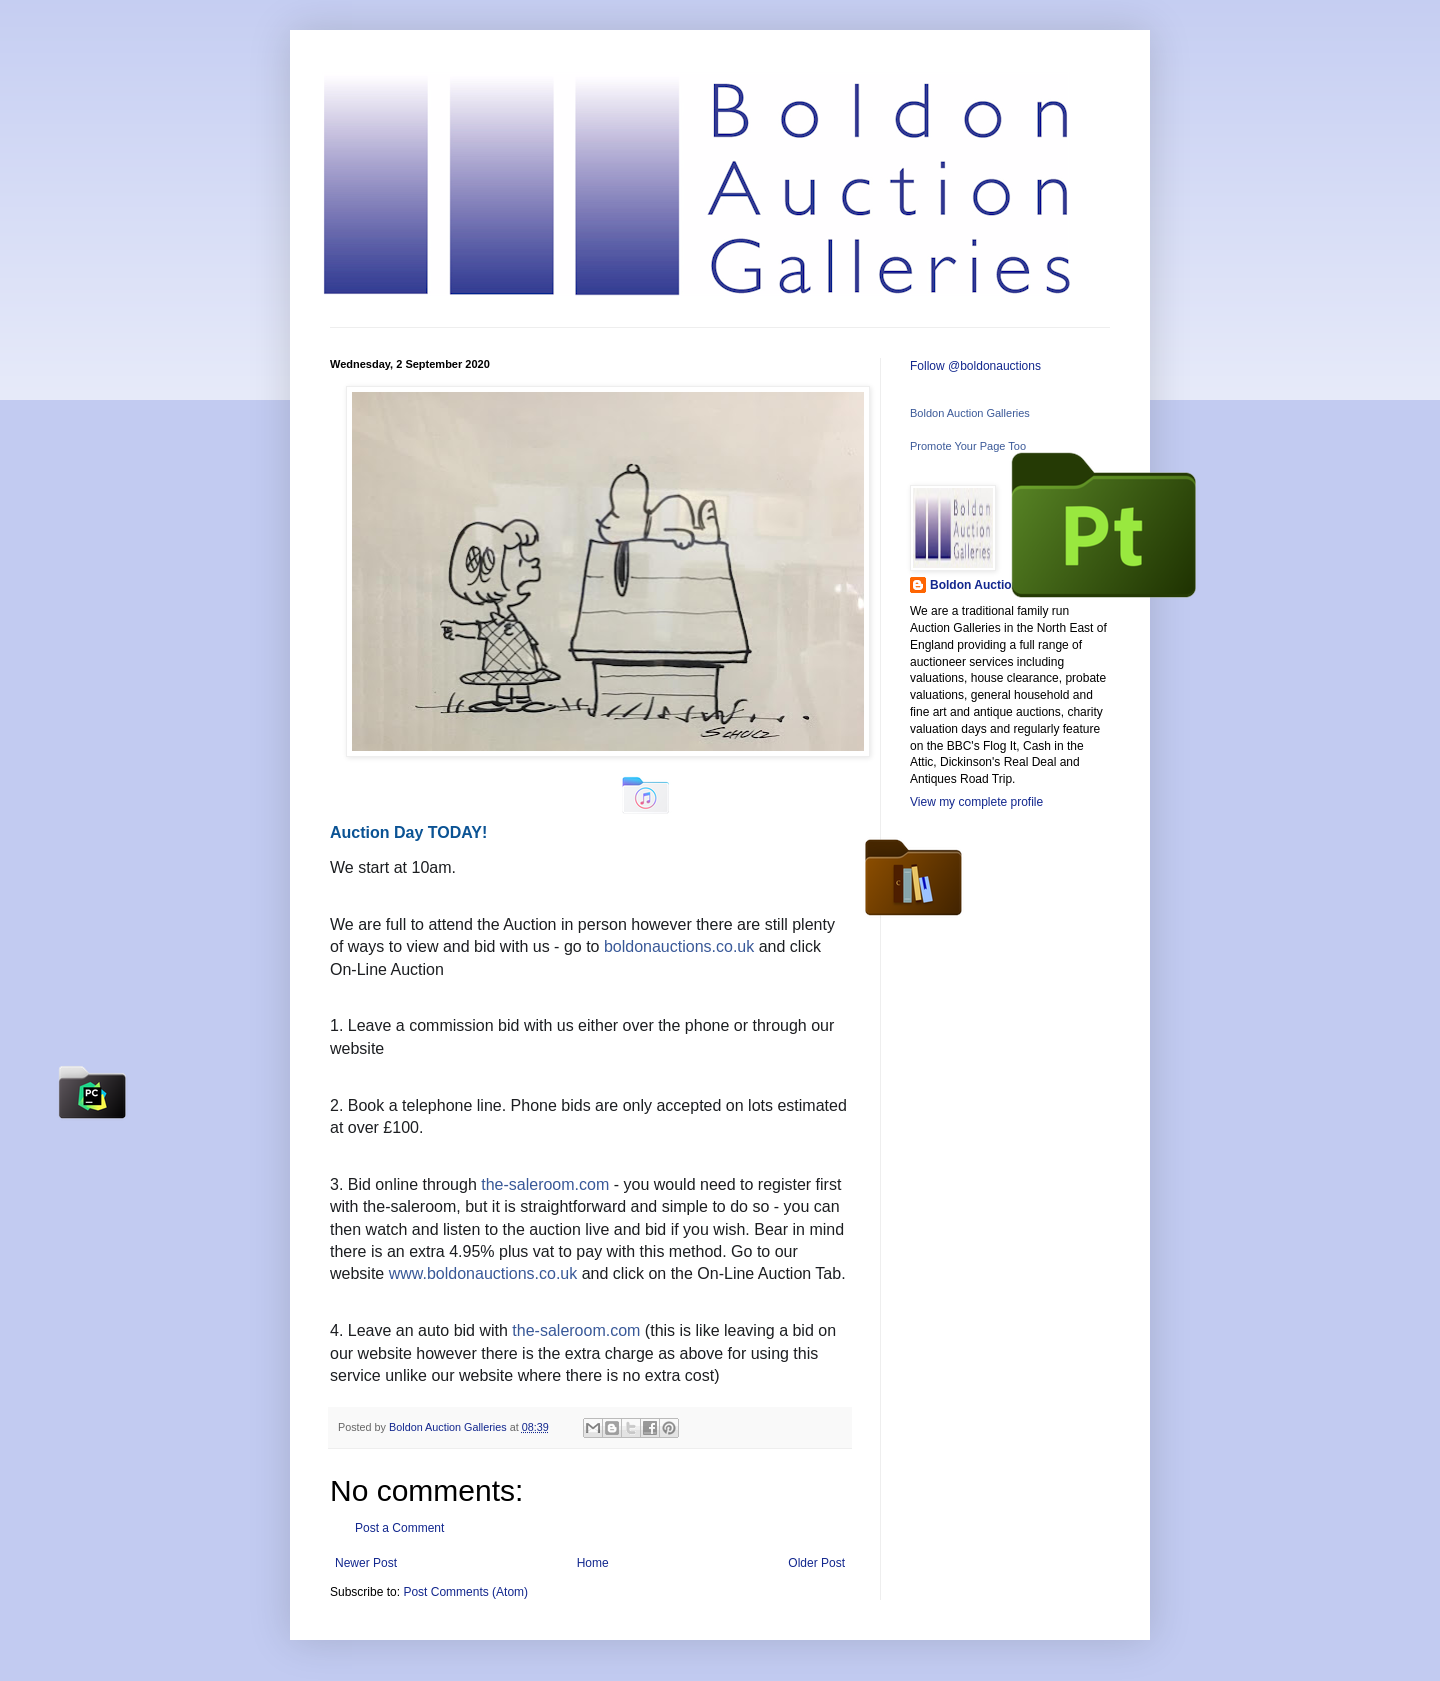 The width and height of the screenshot is (1440, 1681). What do you see at coordinates (1103, 530) in the screenshot?
I see `open folder containing Adobe Substance Painter project files` at bounding box center [1103, 530].